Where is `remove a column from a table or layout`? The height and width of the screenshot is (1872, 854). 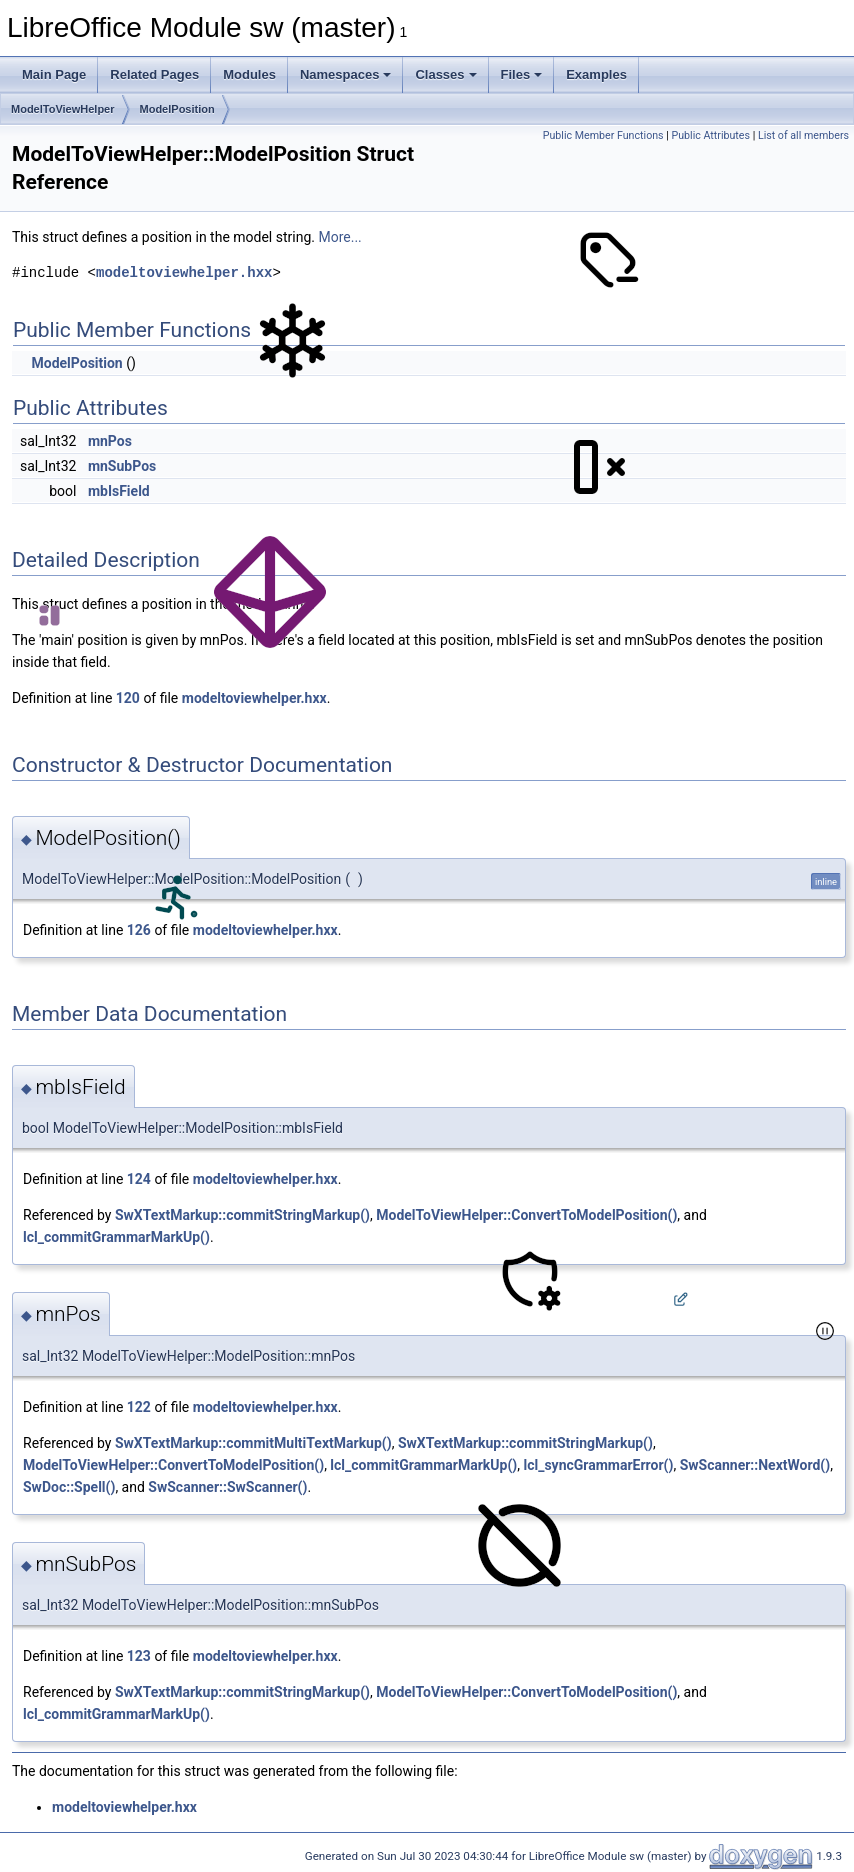 remove a column from a table or layout is located at coordinates (598, 467).